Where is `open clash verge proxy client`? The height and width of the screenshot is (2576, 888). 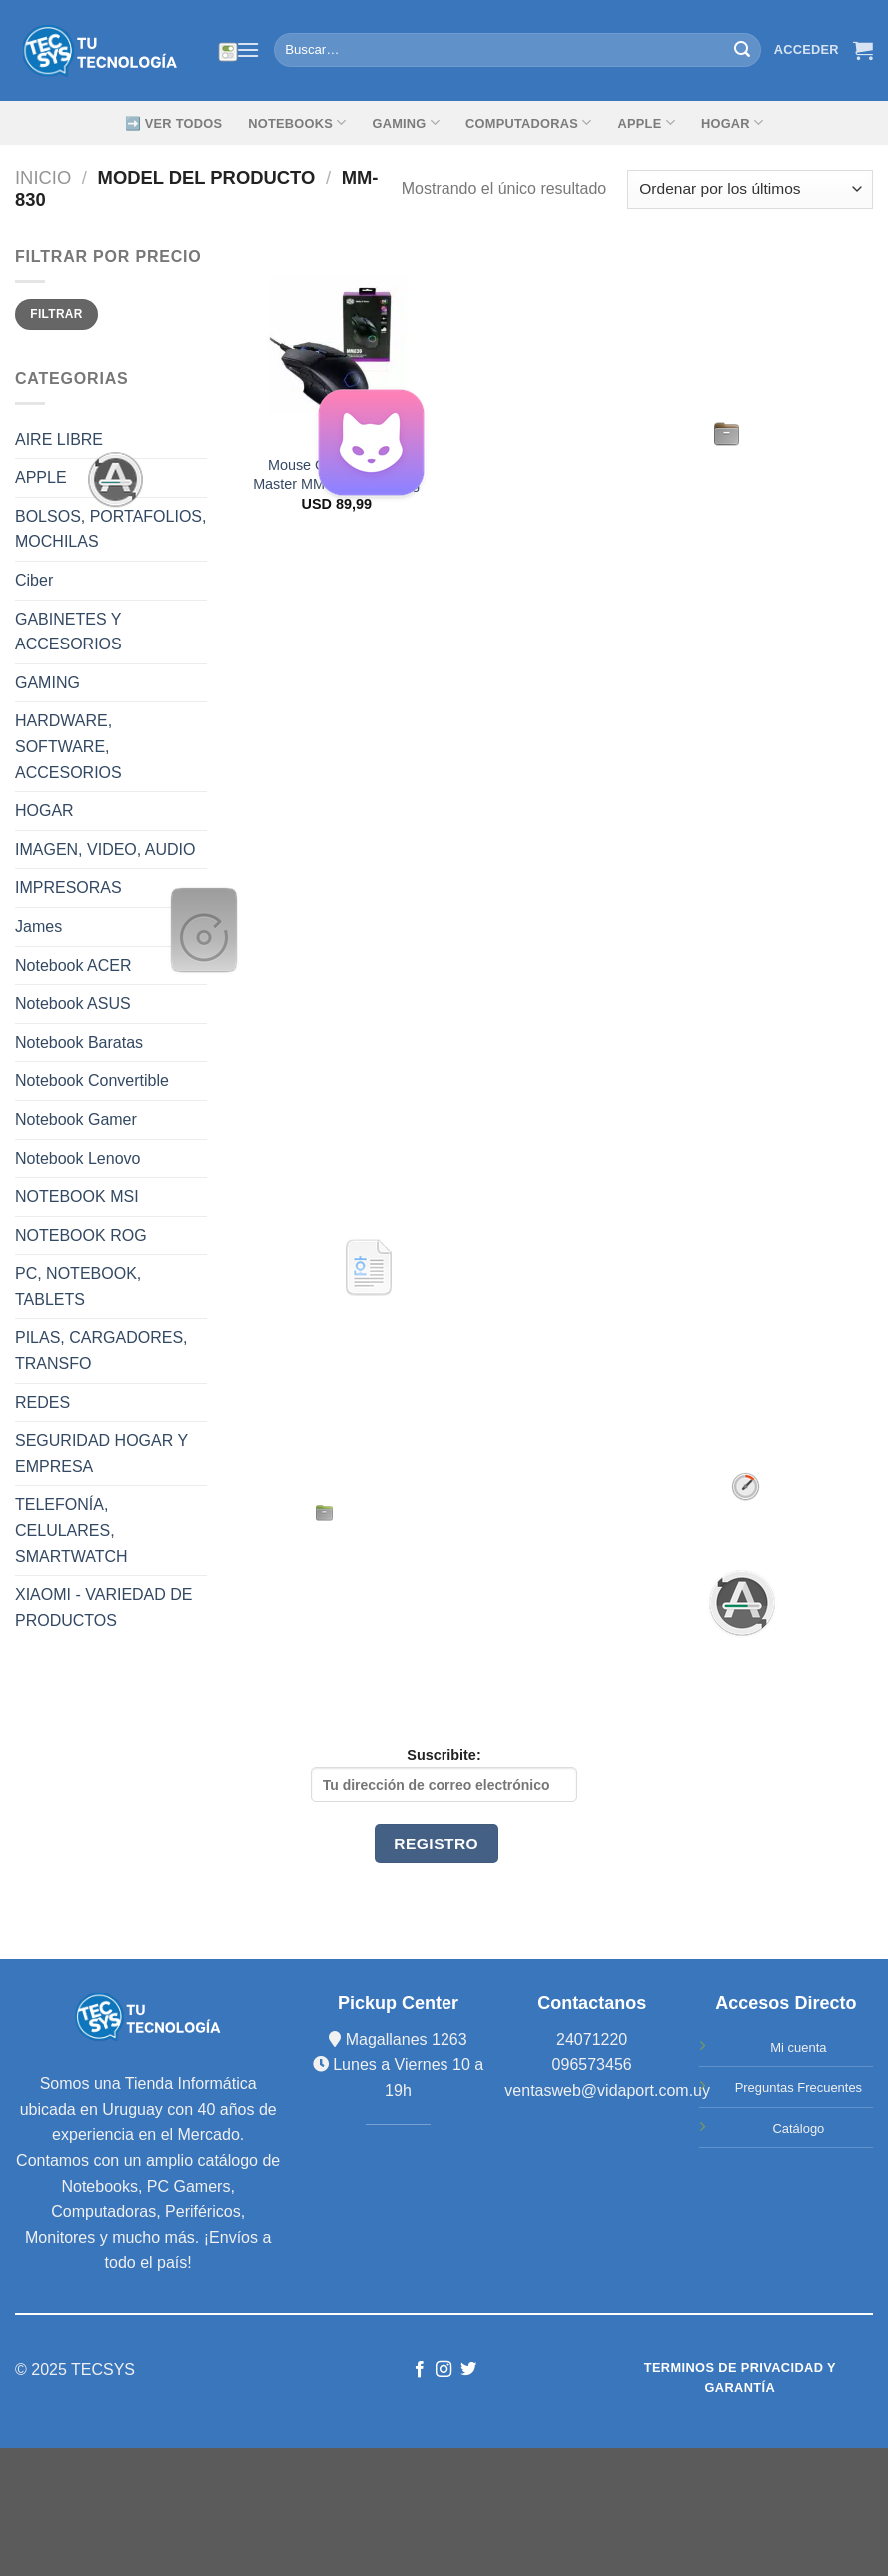 open clash verge proxy client is located at coordinates (371, 442).